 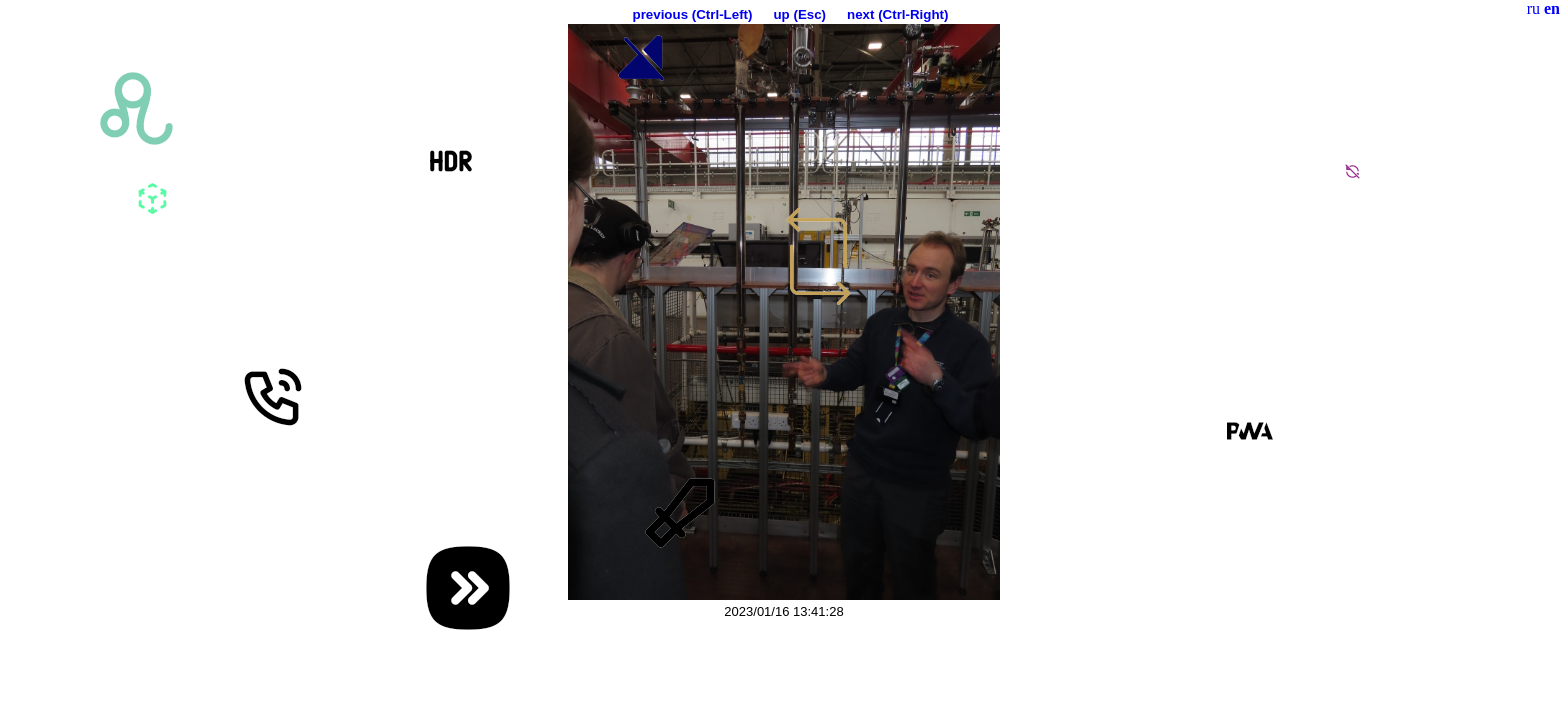 I want to click on toggle HDR mode for photos or video, so click(x=451, y=161).